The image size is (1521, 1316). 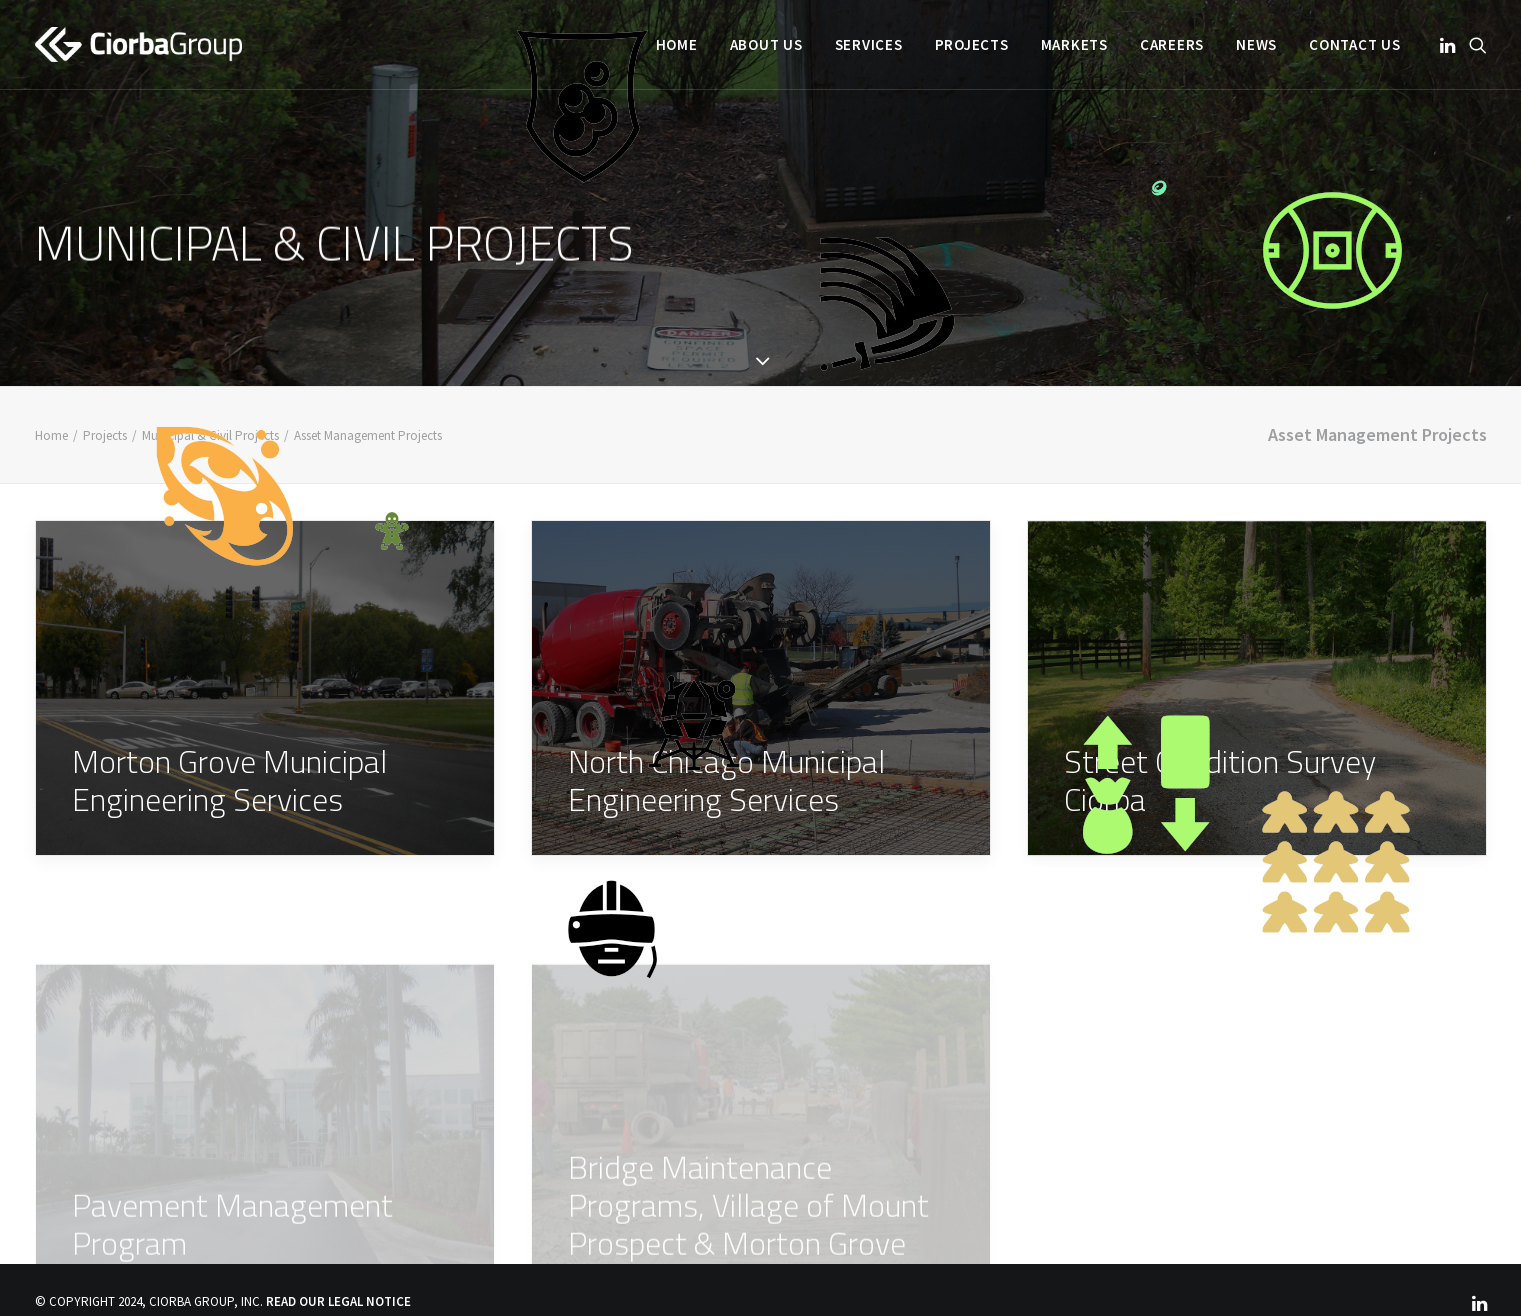 What do you see at coordinates (1336, 862) in the screenshot?
I see `view your army or squad roster` at bounding box center [1336, 862].